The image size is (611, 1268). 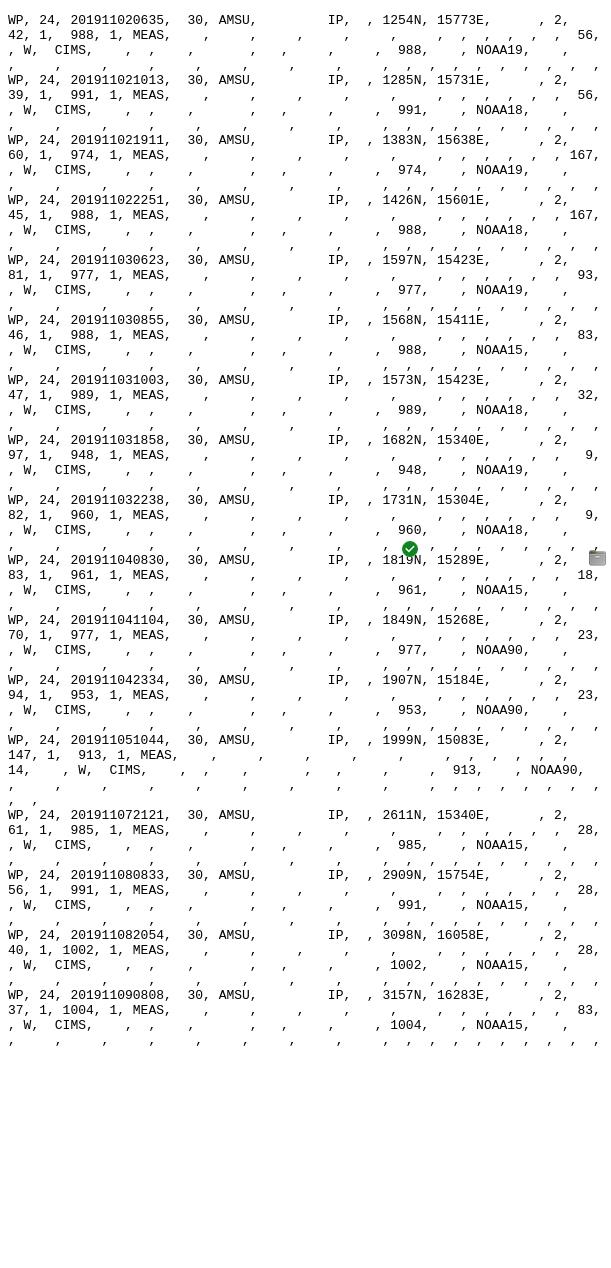 What do you see at coordinates (410, 549) in the screenshot?
I see `confirm or accept an action` at bounding box center [410, 549].